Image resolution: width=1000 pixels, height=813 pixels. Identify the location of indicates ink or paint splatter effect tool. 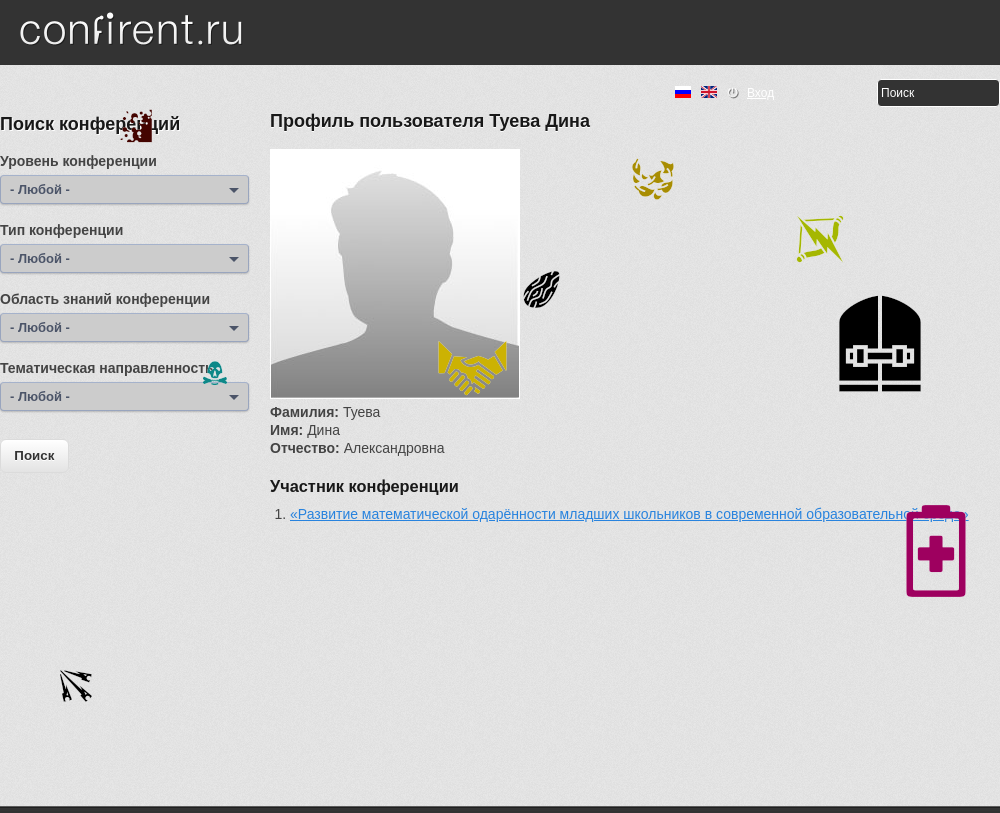
(136, 126).